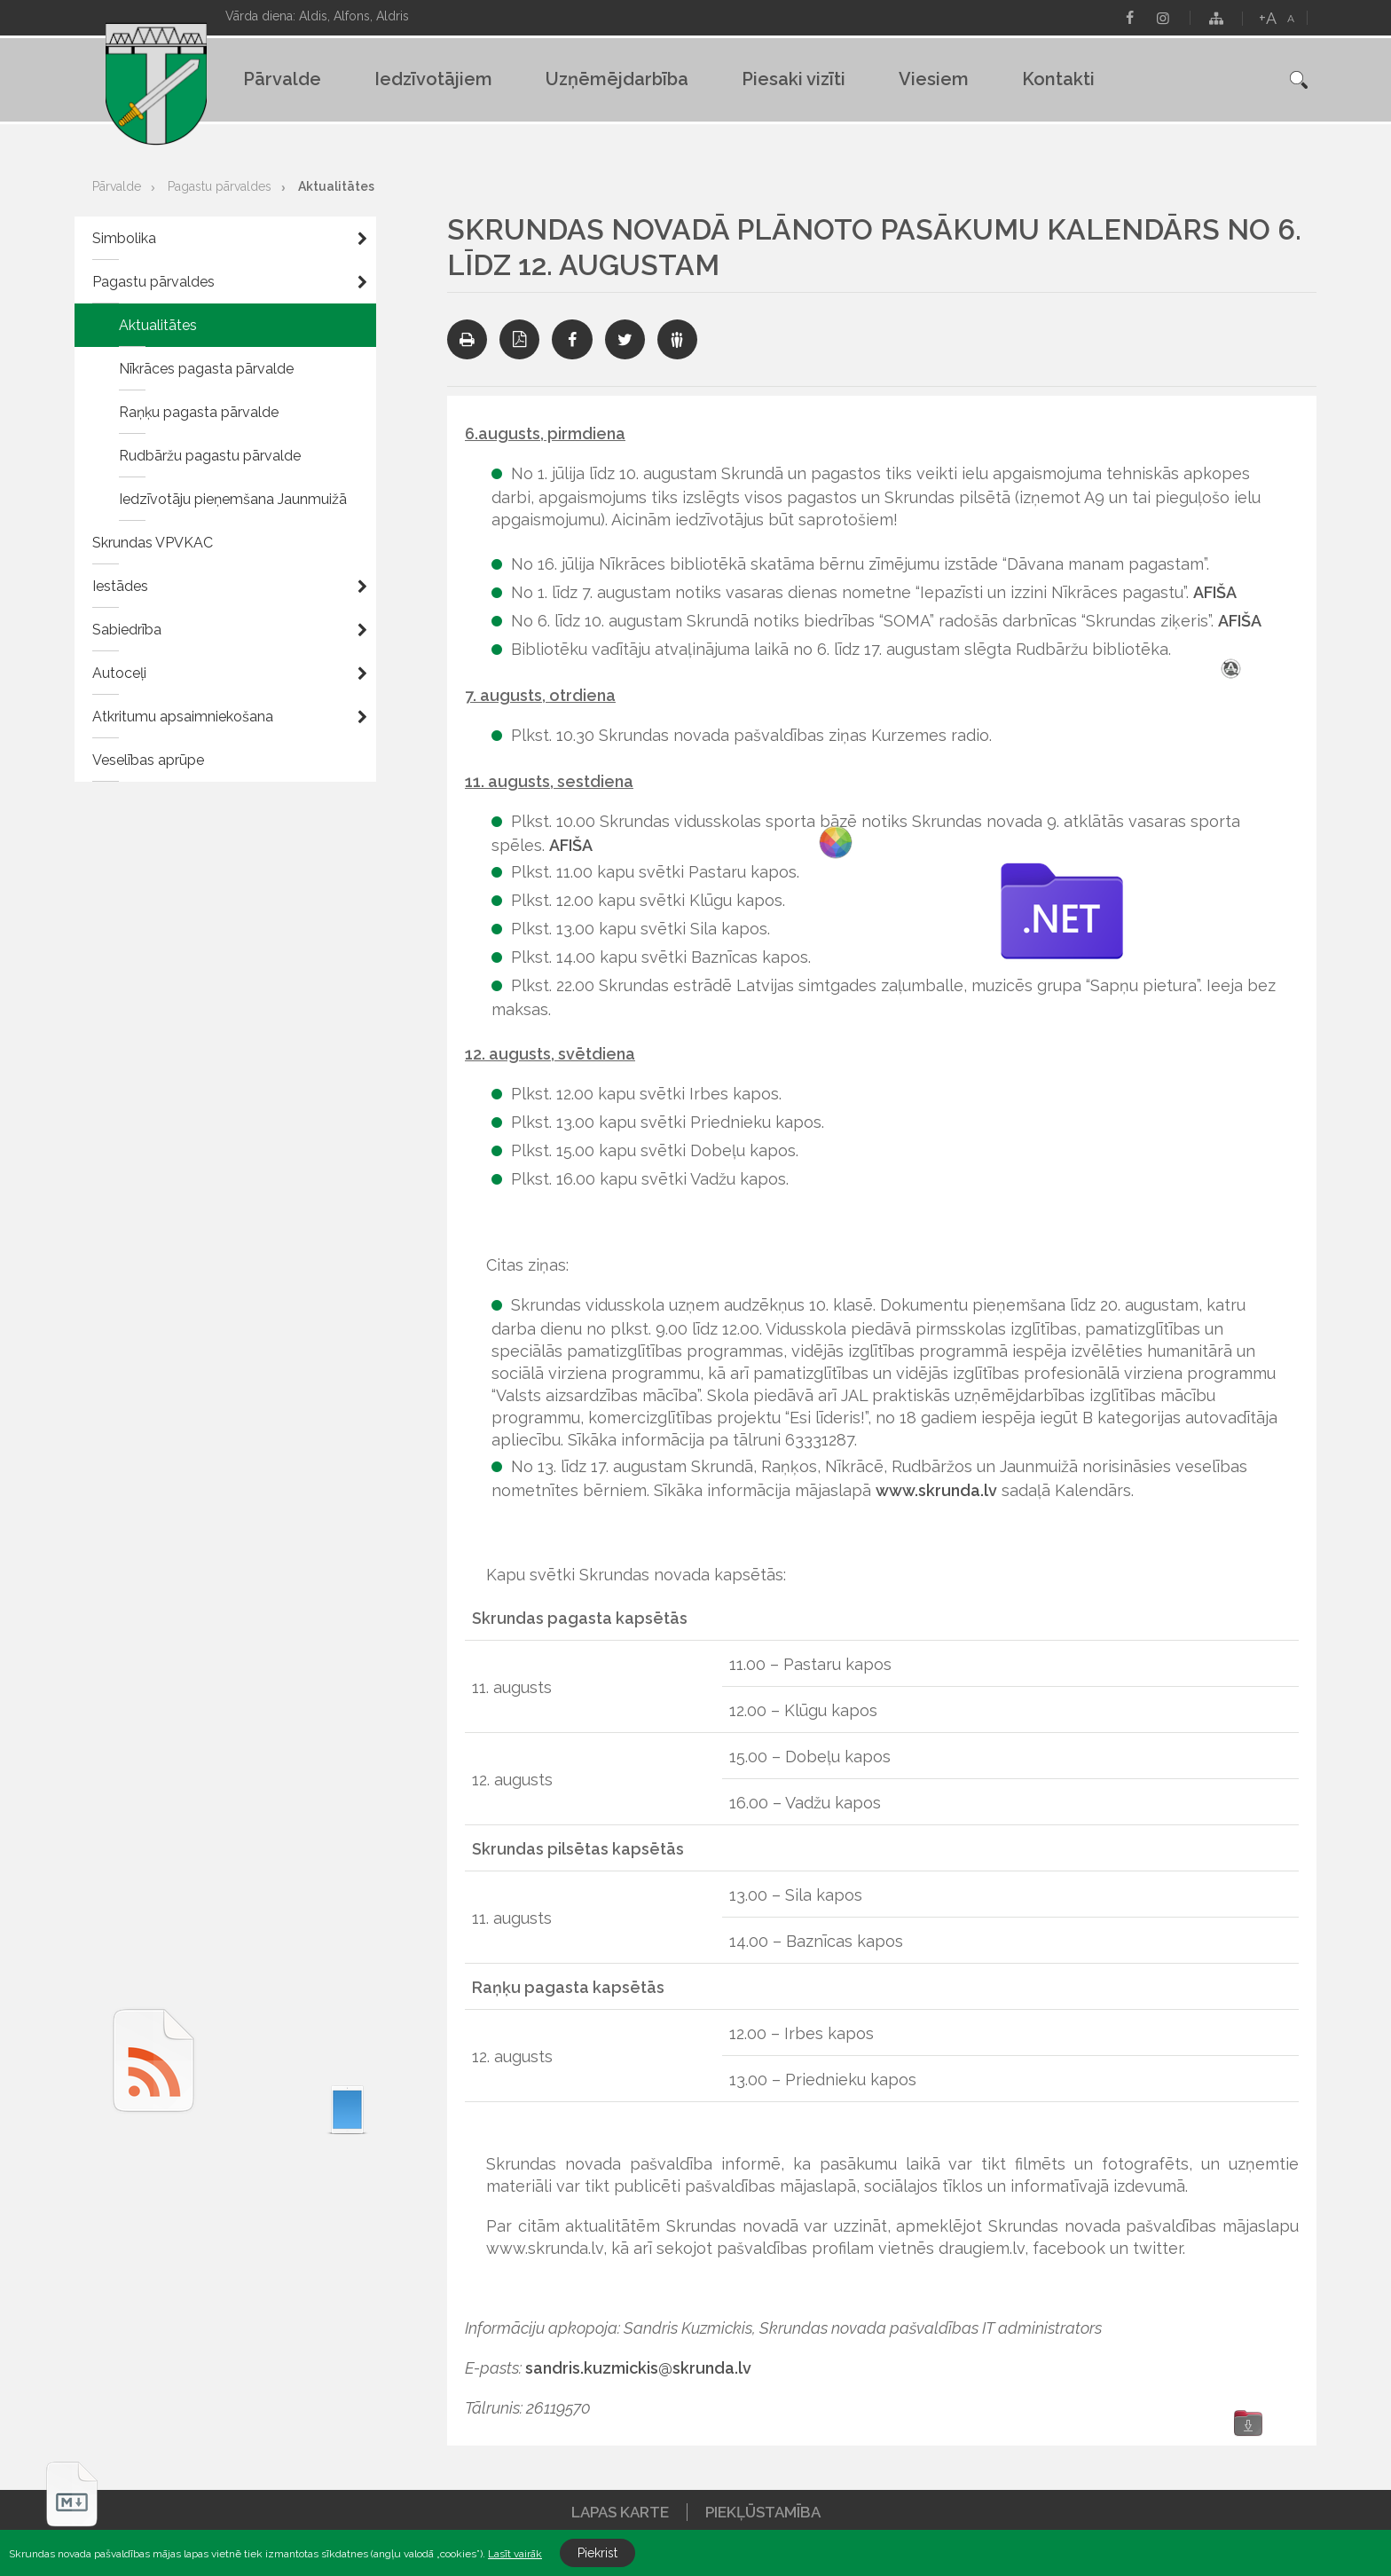  What do you see at coordinates (153, 2060) in the screenshot?
I see `an RSS feed file or subscription document` at bounding box center [153, 2060].